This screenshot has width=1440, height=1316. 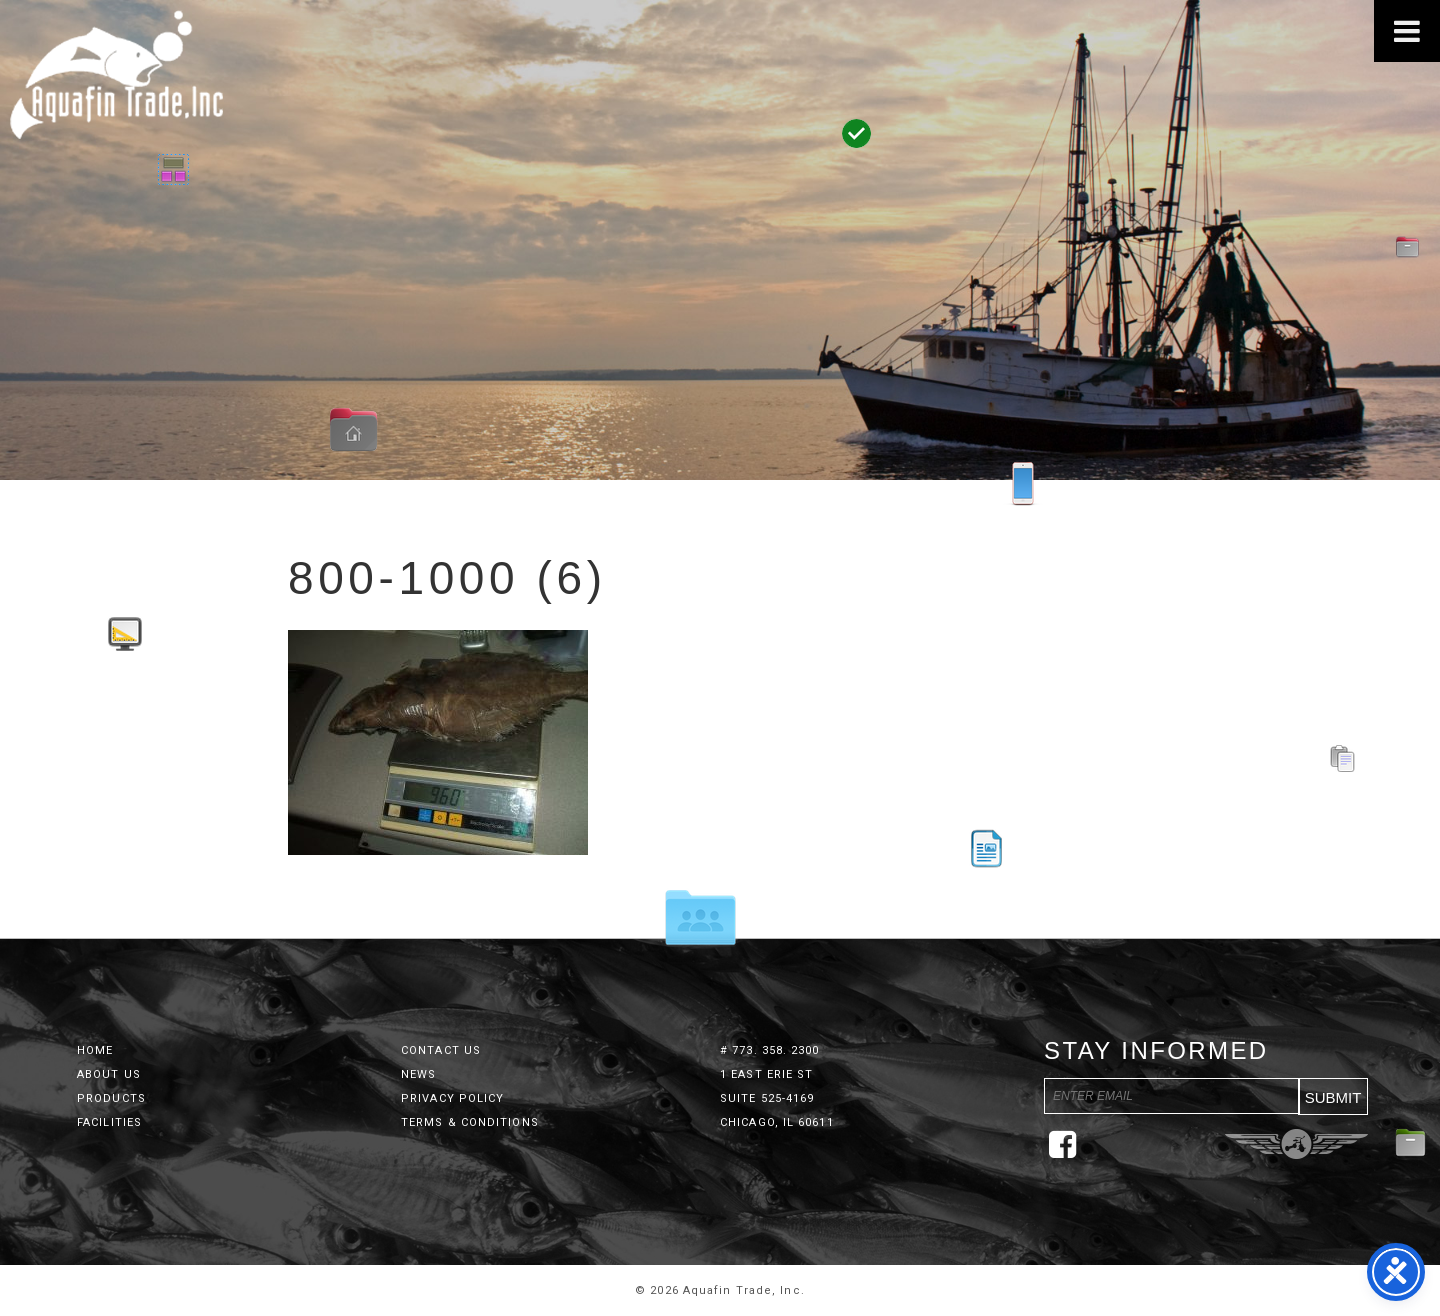 I want to click on access shared group folder, so click(x=700, y=917).